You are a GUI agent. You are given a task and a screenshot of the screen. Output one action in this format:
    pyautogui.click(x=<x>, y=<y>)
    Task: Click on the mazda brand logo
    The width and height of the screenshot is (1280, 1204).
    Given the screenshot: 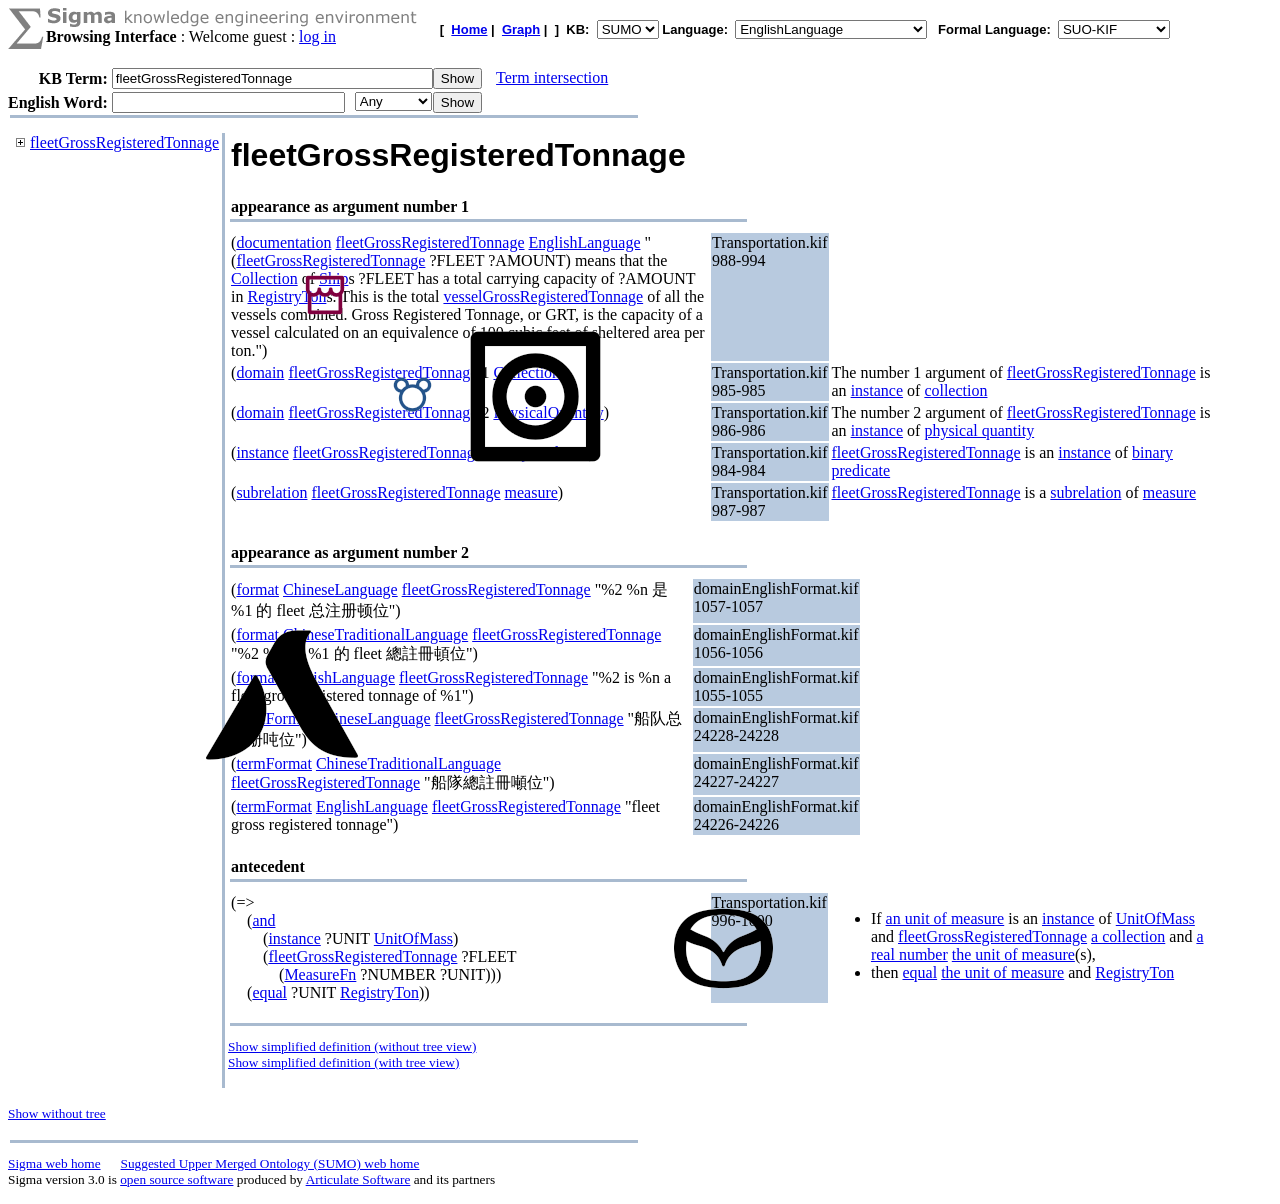 What is the action you would take?
    pyautogui.click(x=723, y=948)
    